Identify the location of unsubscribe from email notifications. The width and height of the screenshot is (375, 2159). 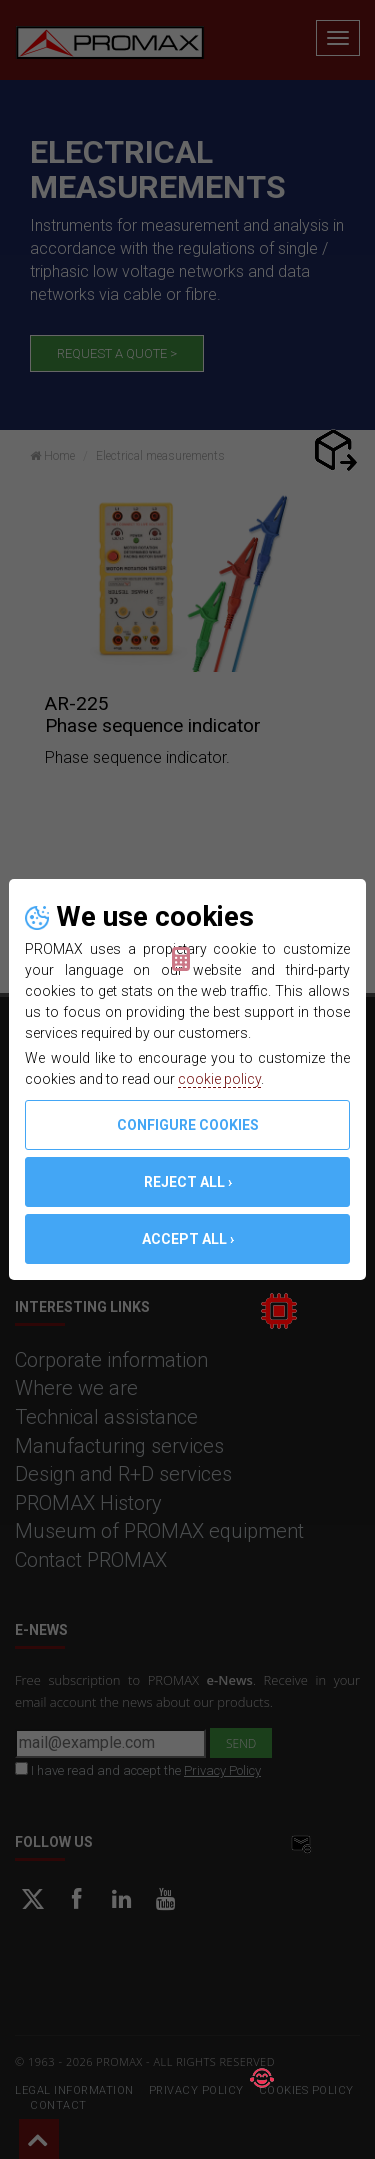
(301, 1845).